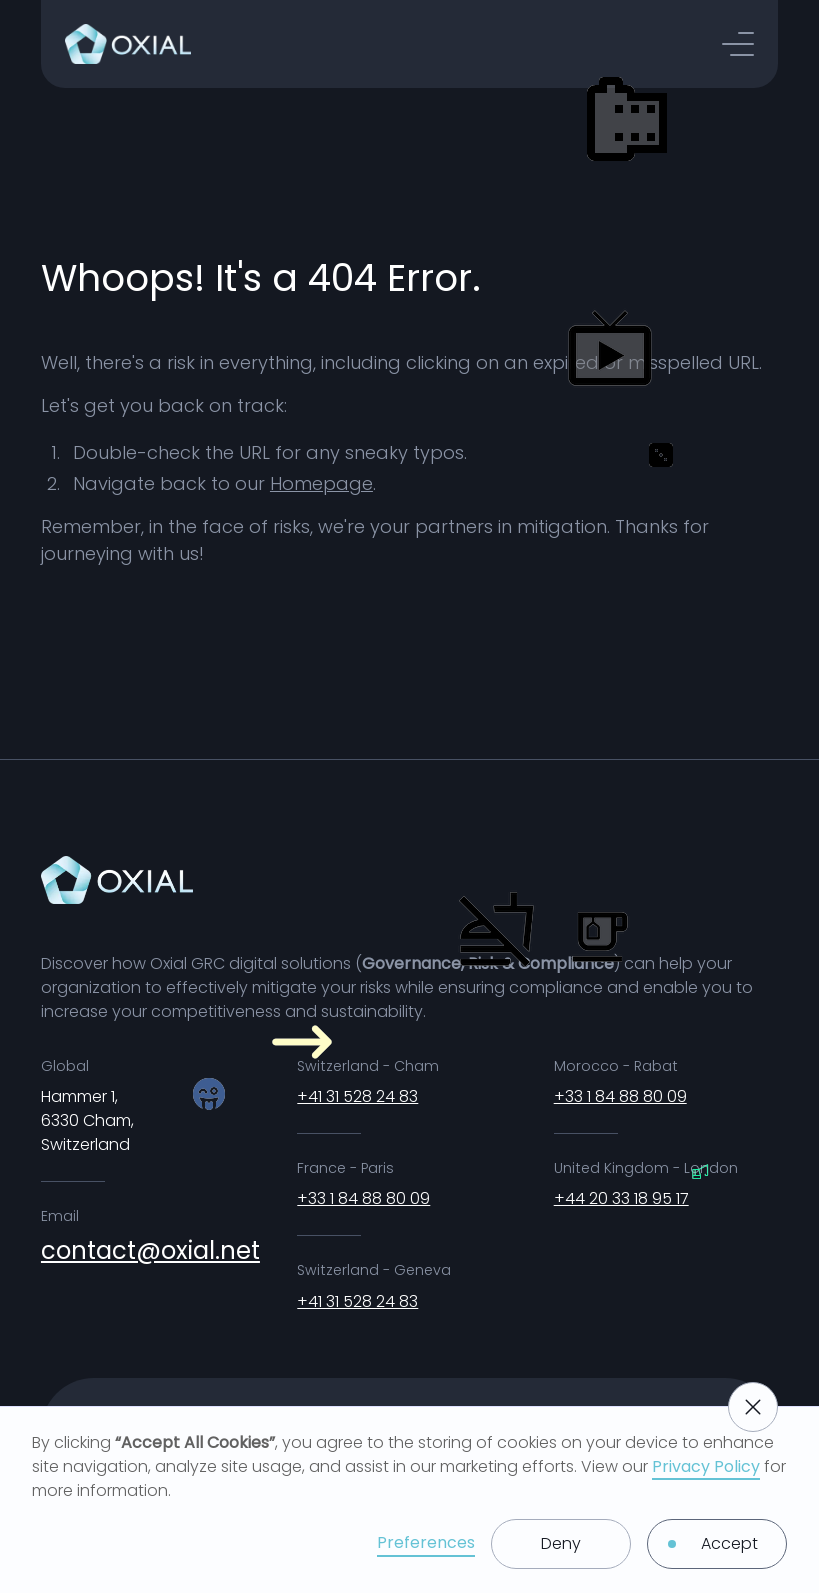 This screenshot has height=1593, width=819. Describe the element at coordinates (700, 1172) in the screenshot. I see `construction or building-related feature` at that location.